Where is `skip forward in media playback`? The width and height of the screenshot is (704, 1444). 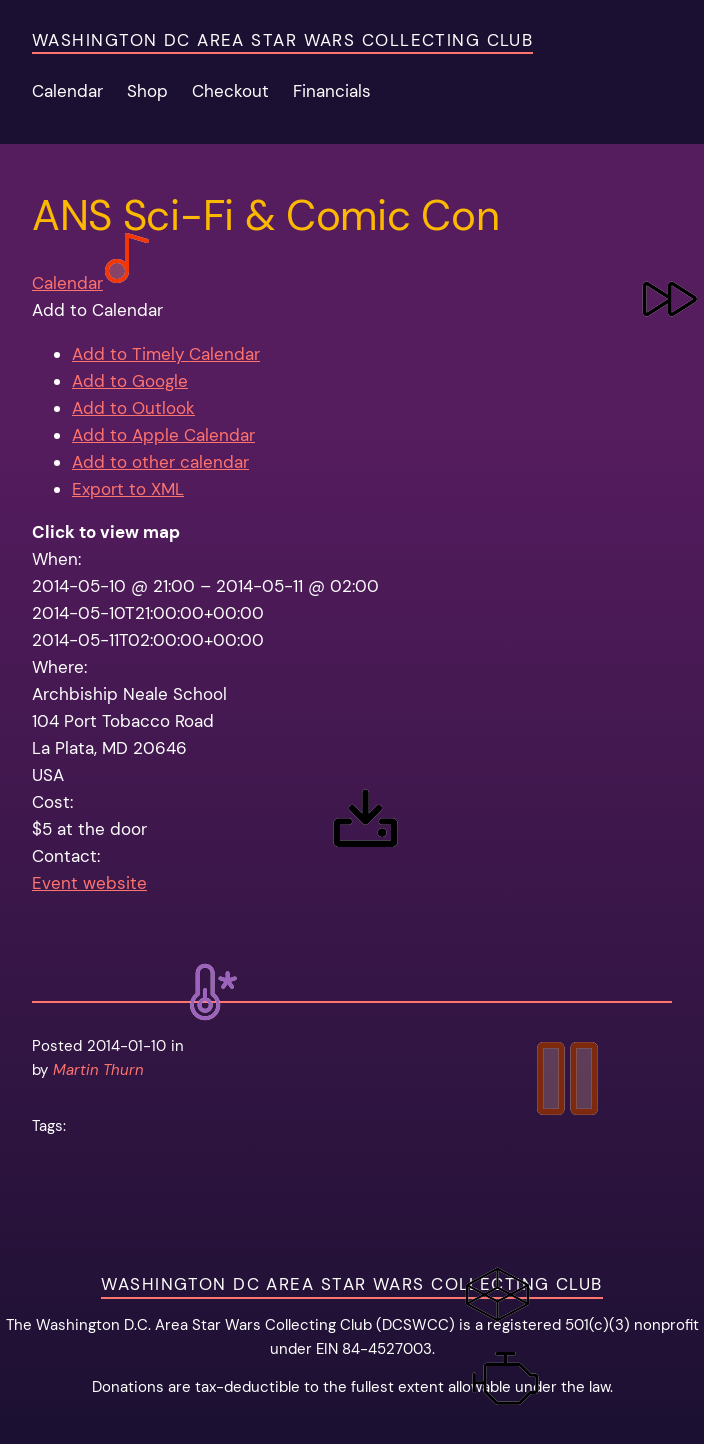 skip forward in media playback is located at coordinates (666, 299).